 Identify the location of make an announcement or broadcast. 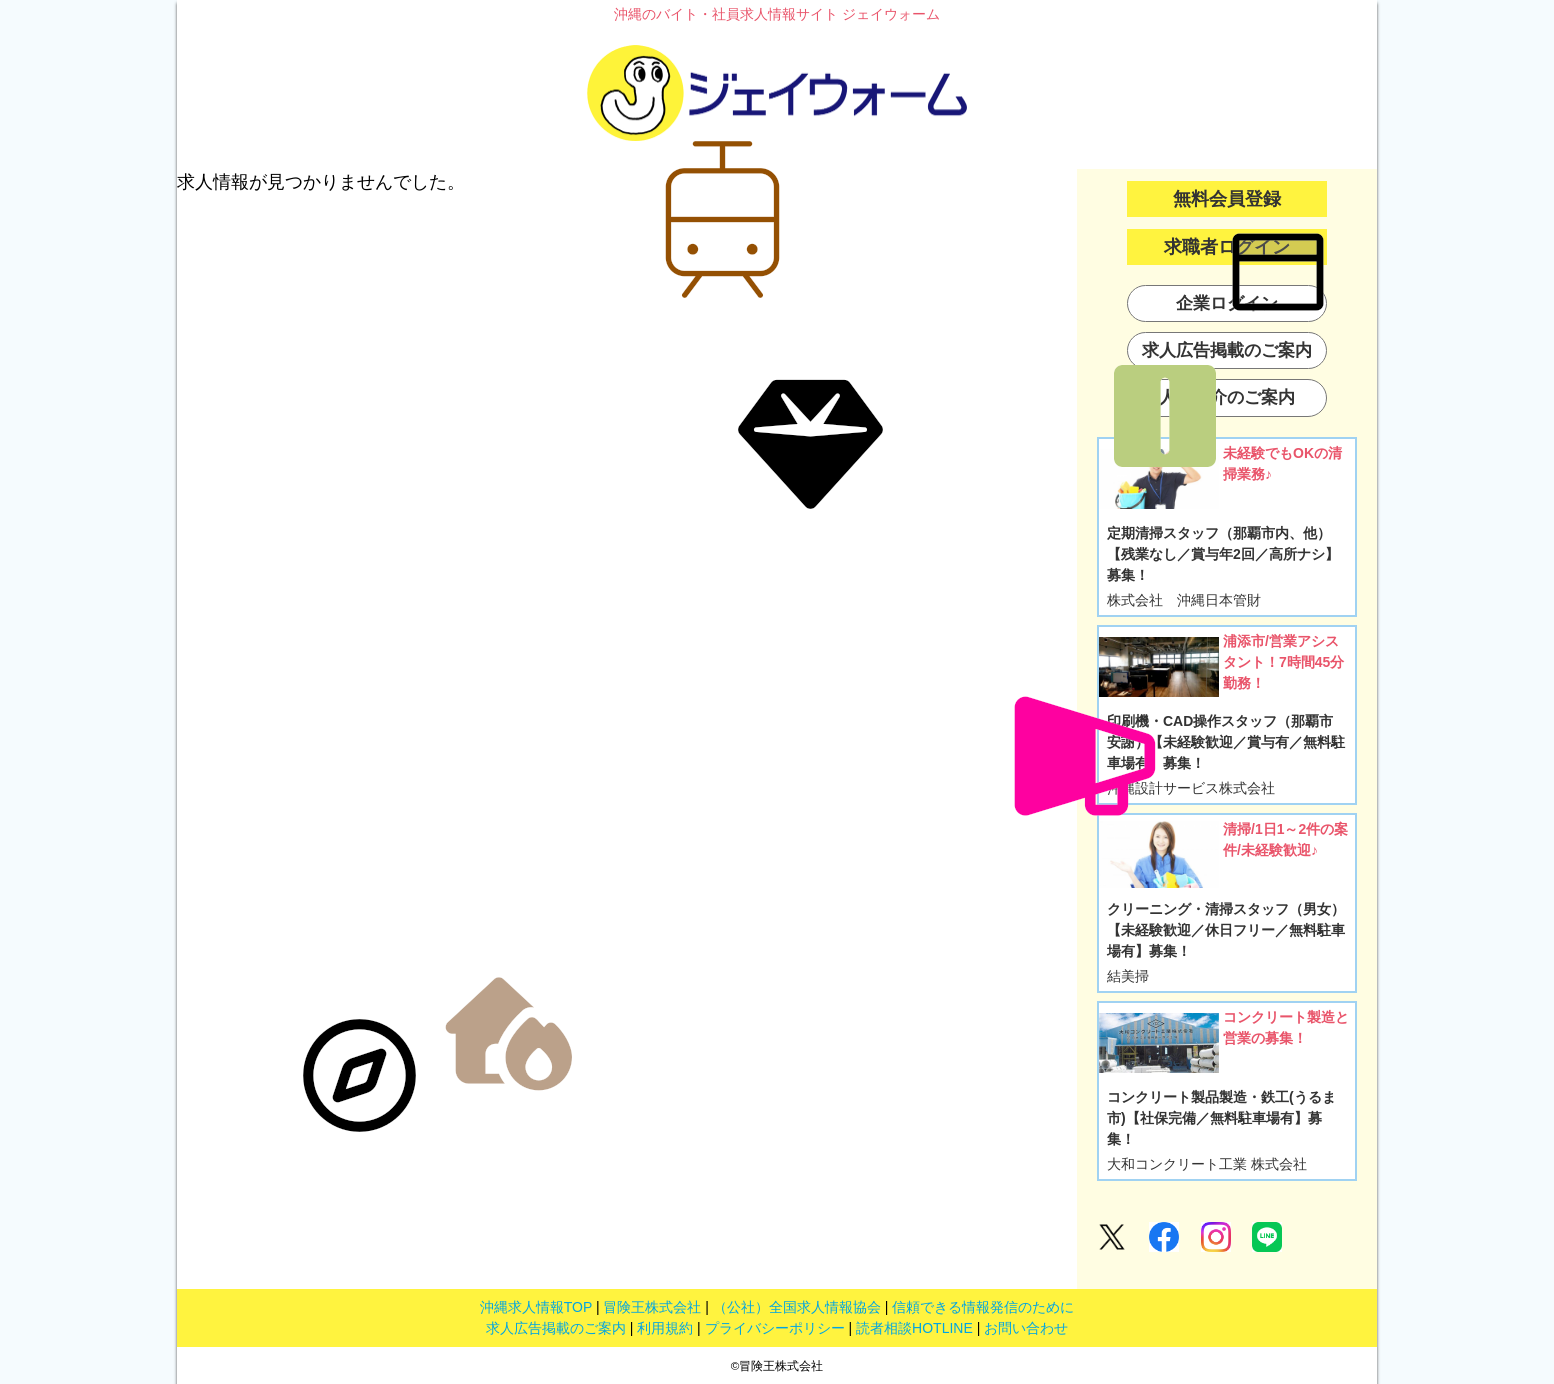
(1079, 761).